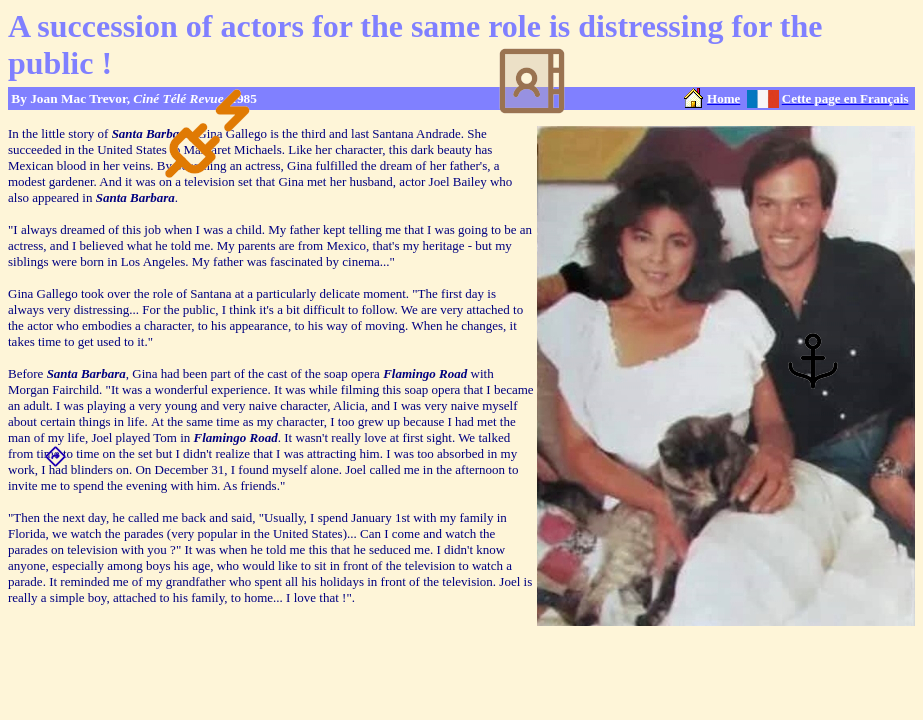  I want to click on charging or power connection active, so click(211, 131).